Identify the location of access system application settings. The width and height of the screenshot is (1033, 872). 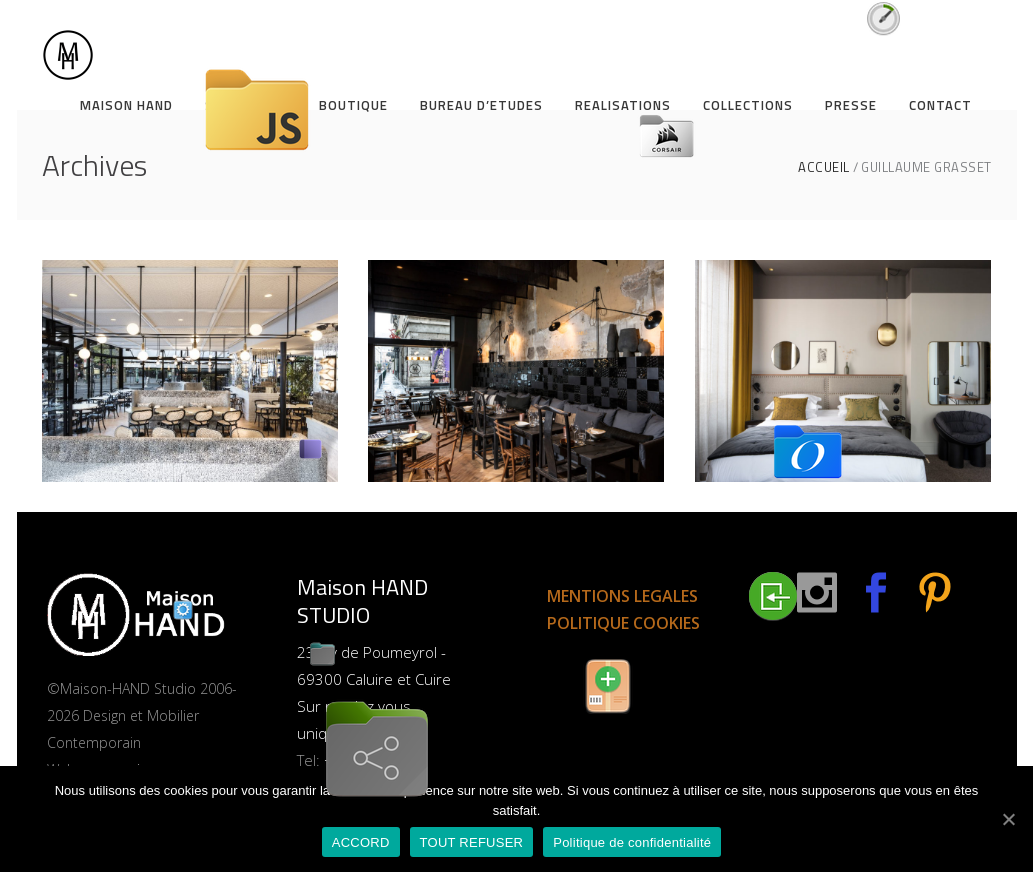
(183, 610).